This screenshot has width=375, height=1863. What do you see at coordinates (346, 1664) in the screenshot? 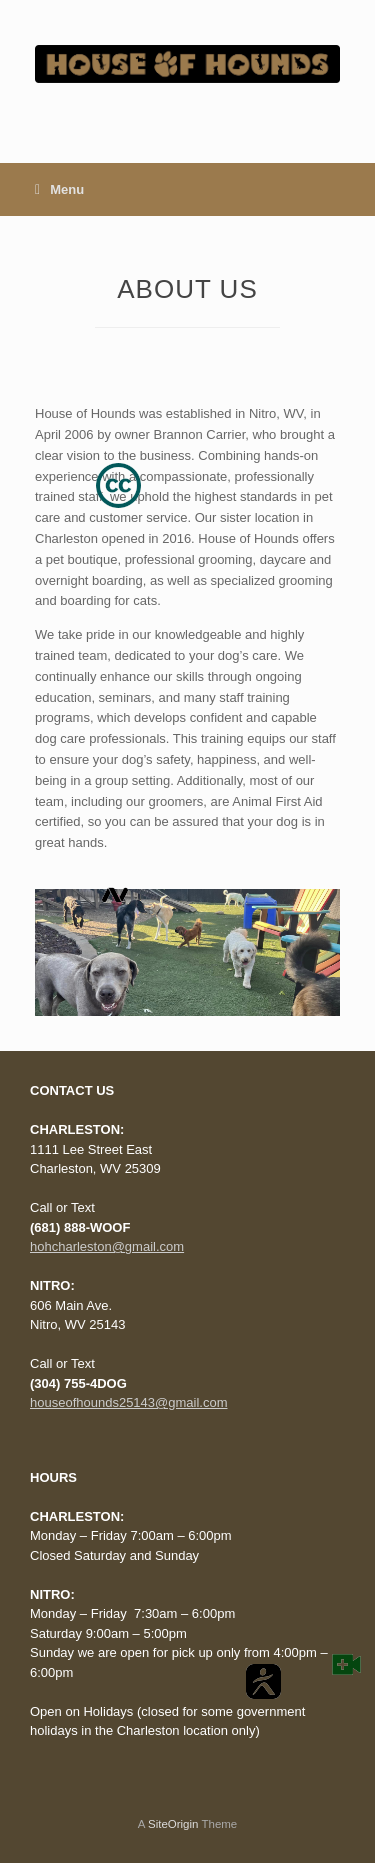
I see `add a new video recording` at bounding box center [346, 1664].